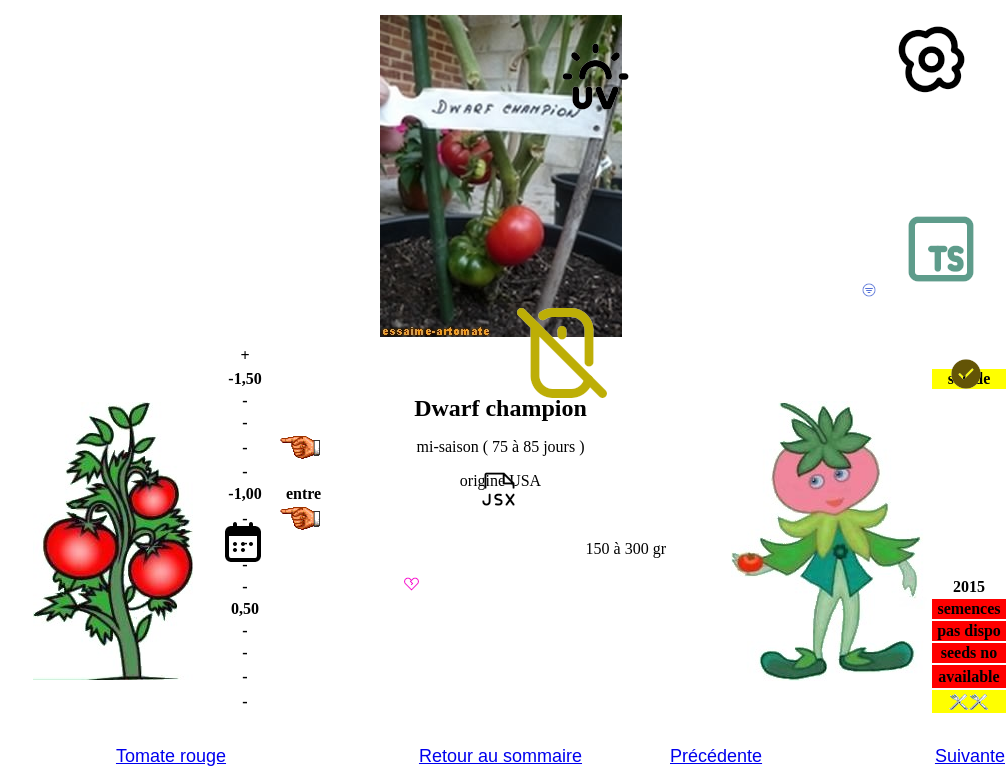 This screenshot has width=1008, height=782. I want to click on unlike or remove from favorites, so click(411, 583).